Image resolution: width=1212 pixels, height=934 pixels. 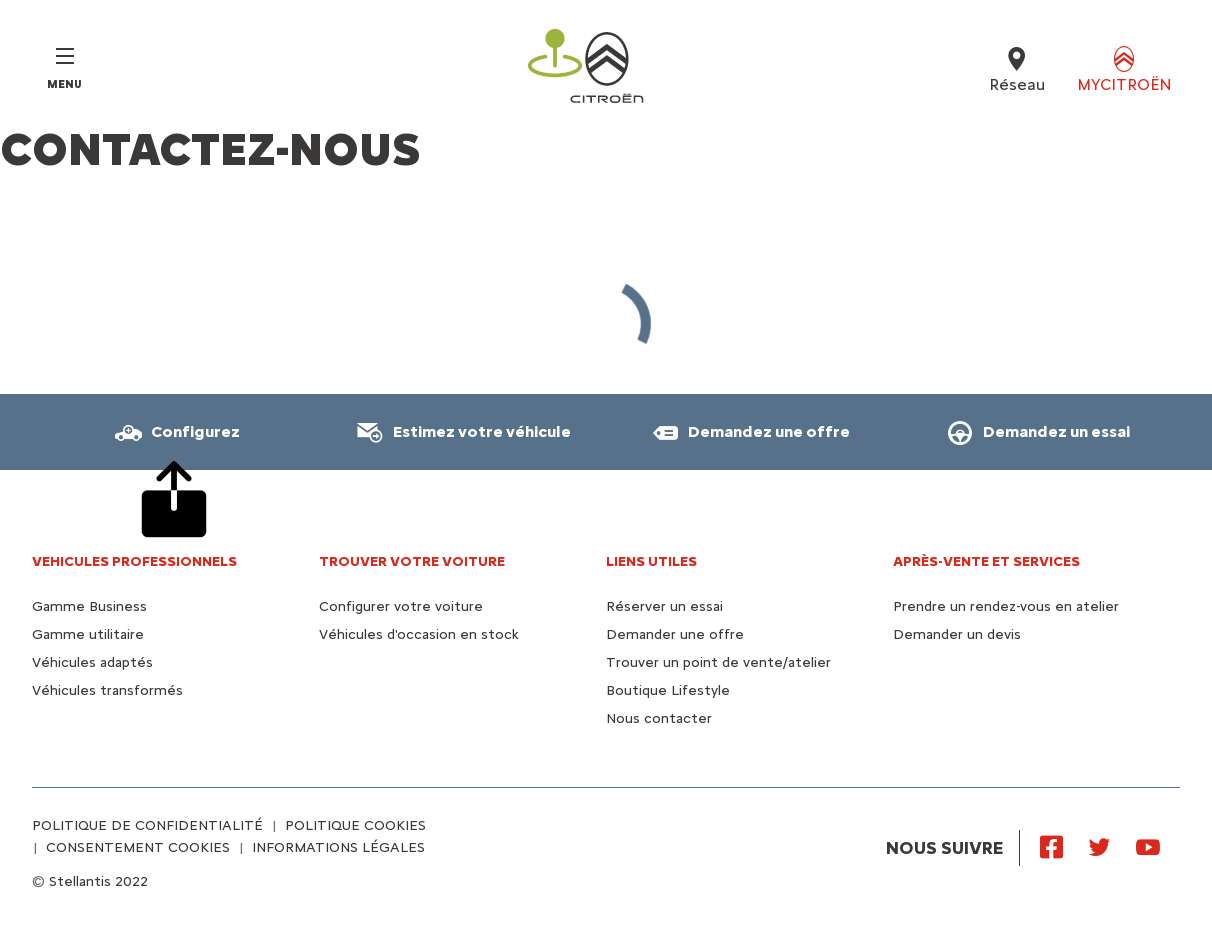 I want to click on view location area or radius, so click(x=555, y=54).